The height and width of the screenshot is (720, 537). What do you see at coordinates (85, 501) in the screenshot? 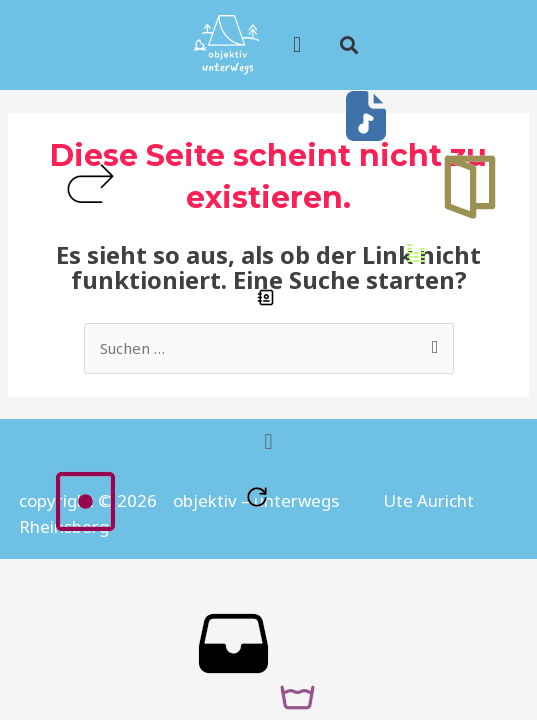
I see `indicates a modified file in a diff view` at bounding box center [85, 501].